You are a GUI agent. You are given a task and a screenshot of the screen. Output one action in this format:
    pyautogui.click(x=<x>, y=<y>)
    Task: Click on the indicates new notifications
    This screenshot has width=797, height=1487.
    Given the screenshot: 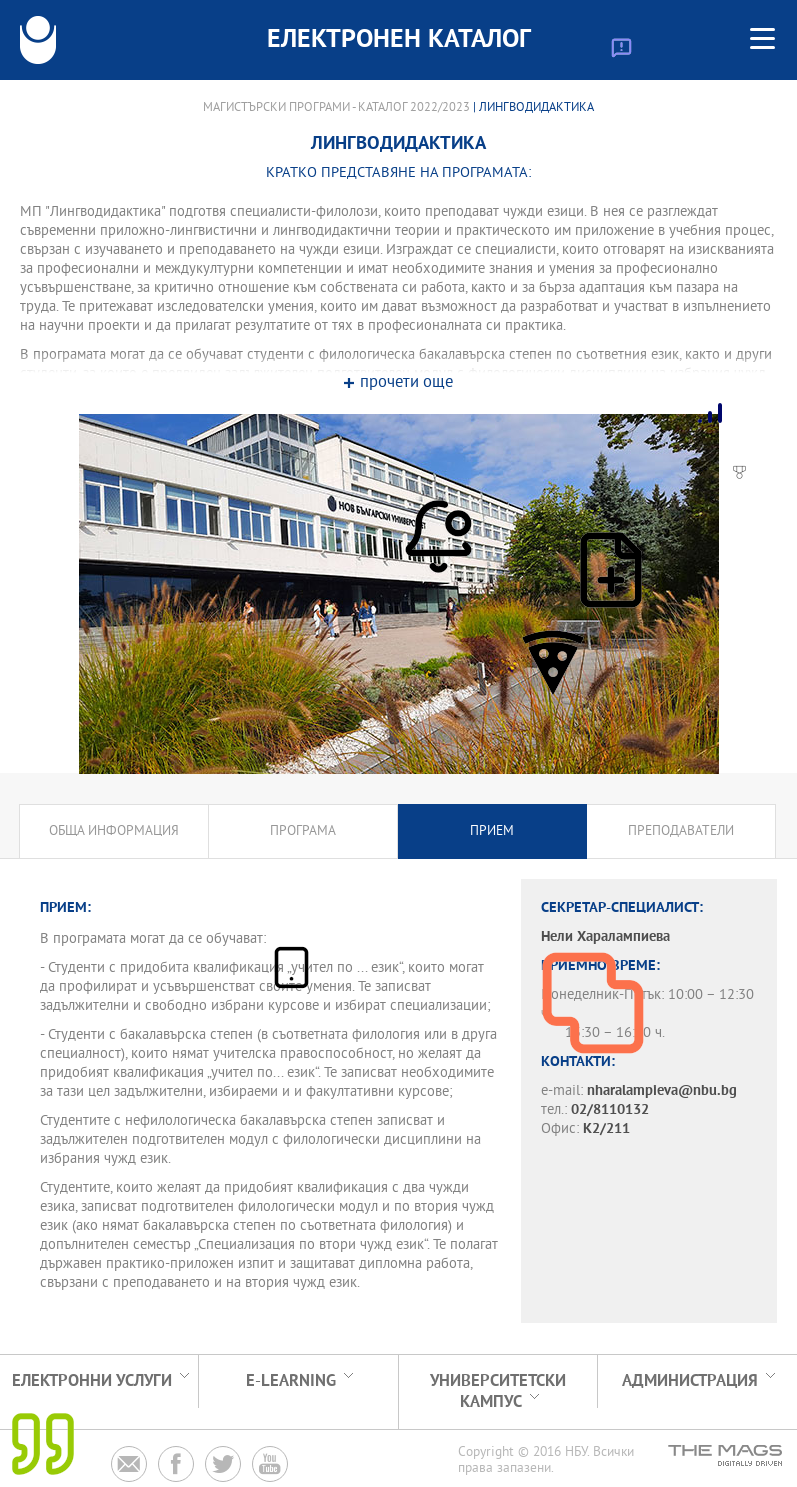 What is the action you would take?
    pyautogui.click(x=438, y=536)
    